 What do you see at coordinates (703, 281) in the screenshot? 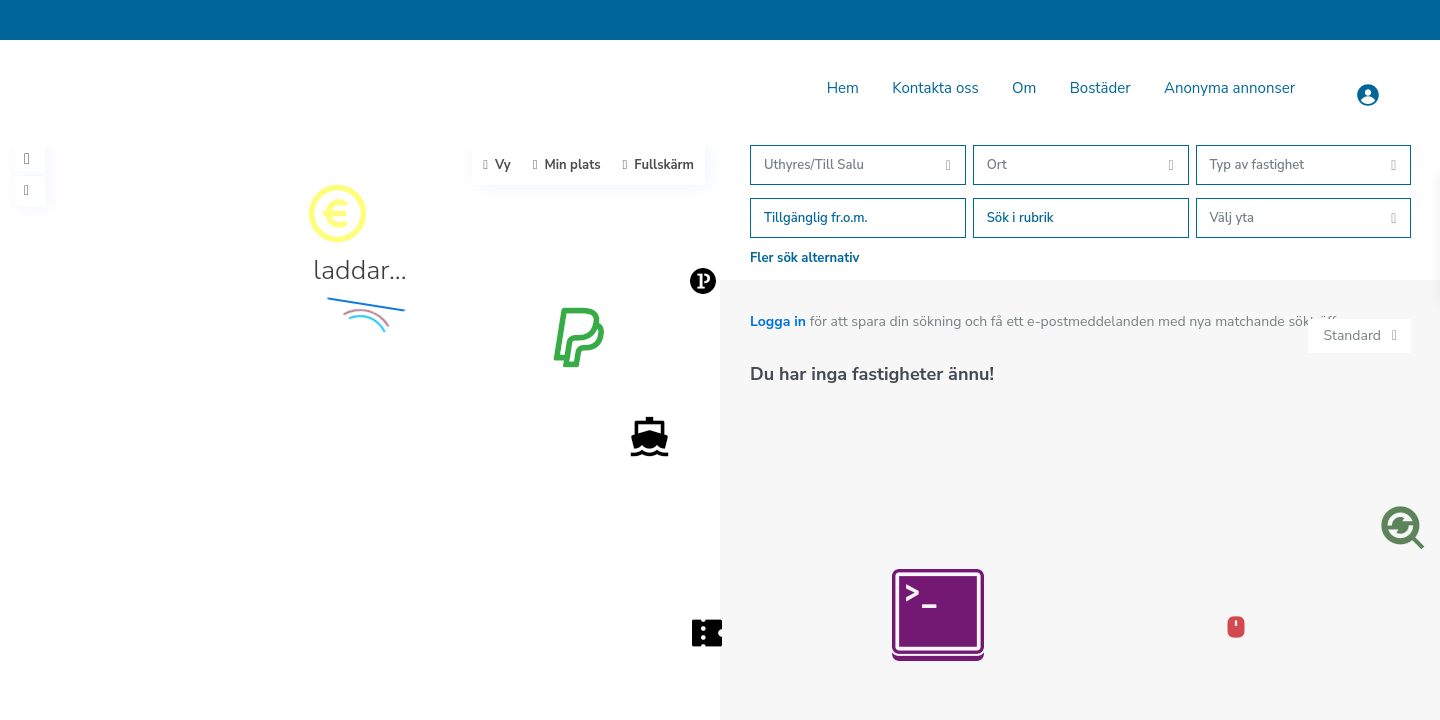
I see `Processing Foundation logo` at bounding box center [703, 281].